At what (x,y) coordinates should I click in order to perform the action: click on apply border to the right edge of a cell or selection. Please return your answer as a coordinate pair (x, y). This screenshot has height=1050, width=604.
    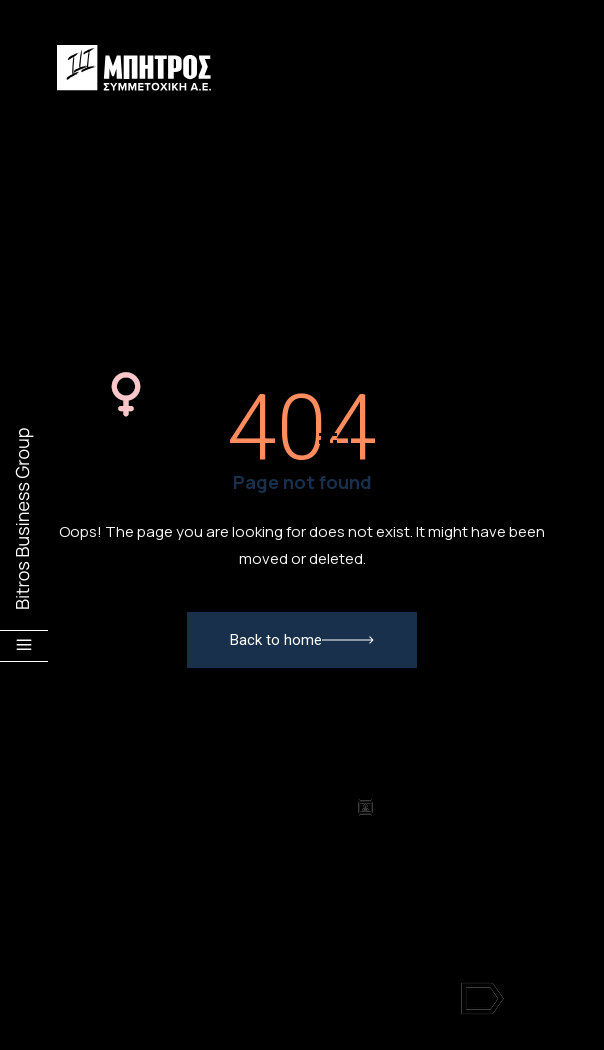
    Looking at the image, I should click on (335, 449).